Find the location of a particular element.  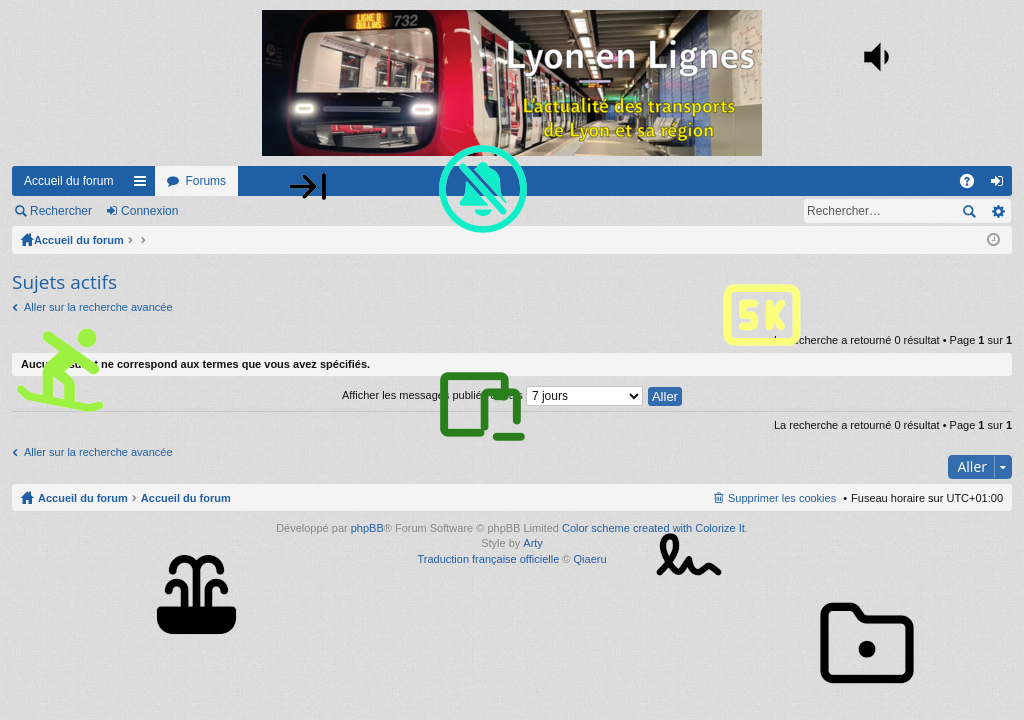

mute notifications is located at coordinates (483, 189).